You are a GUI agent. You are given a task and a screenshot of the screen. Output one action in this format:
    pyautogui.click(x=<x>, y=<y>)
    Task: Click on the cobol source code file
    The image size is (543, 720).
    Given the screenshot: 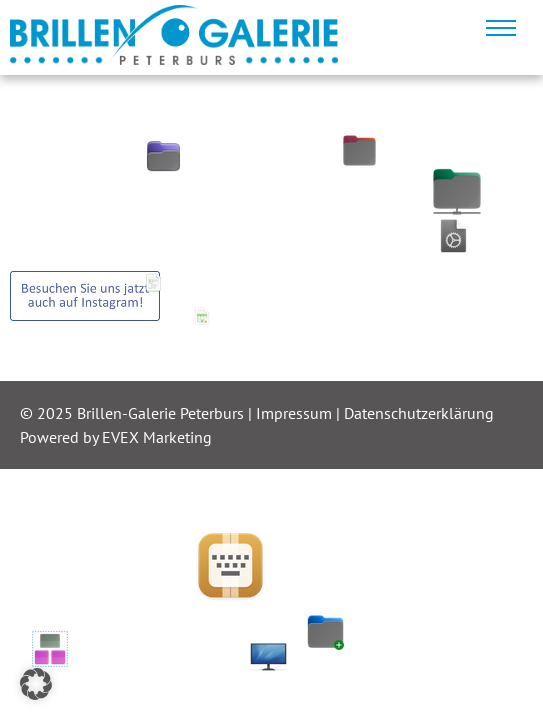 What is the action you would take?
    pyautogui.click(x=153, y=282)
    